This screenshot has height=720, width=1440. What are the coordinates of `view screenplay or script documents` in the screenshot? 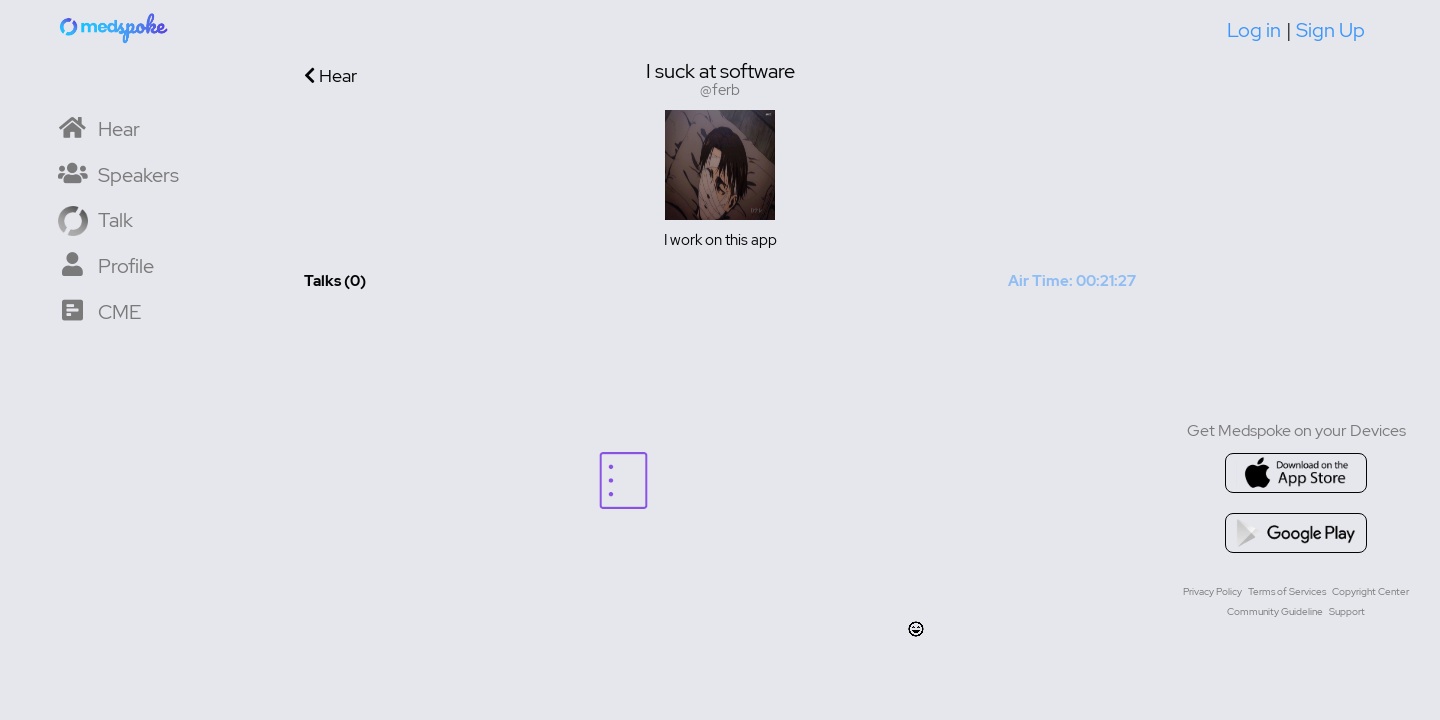 It's located at (623, 480).